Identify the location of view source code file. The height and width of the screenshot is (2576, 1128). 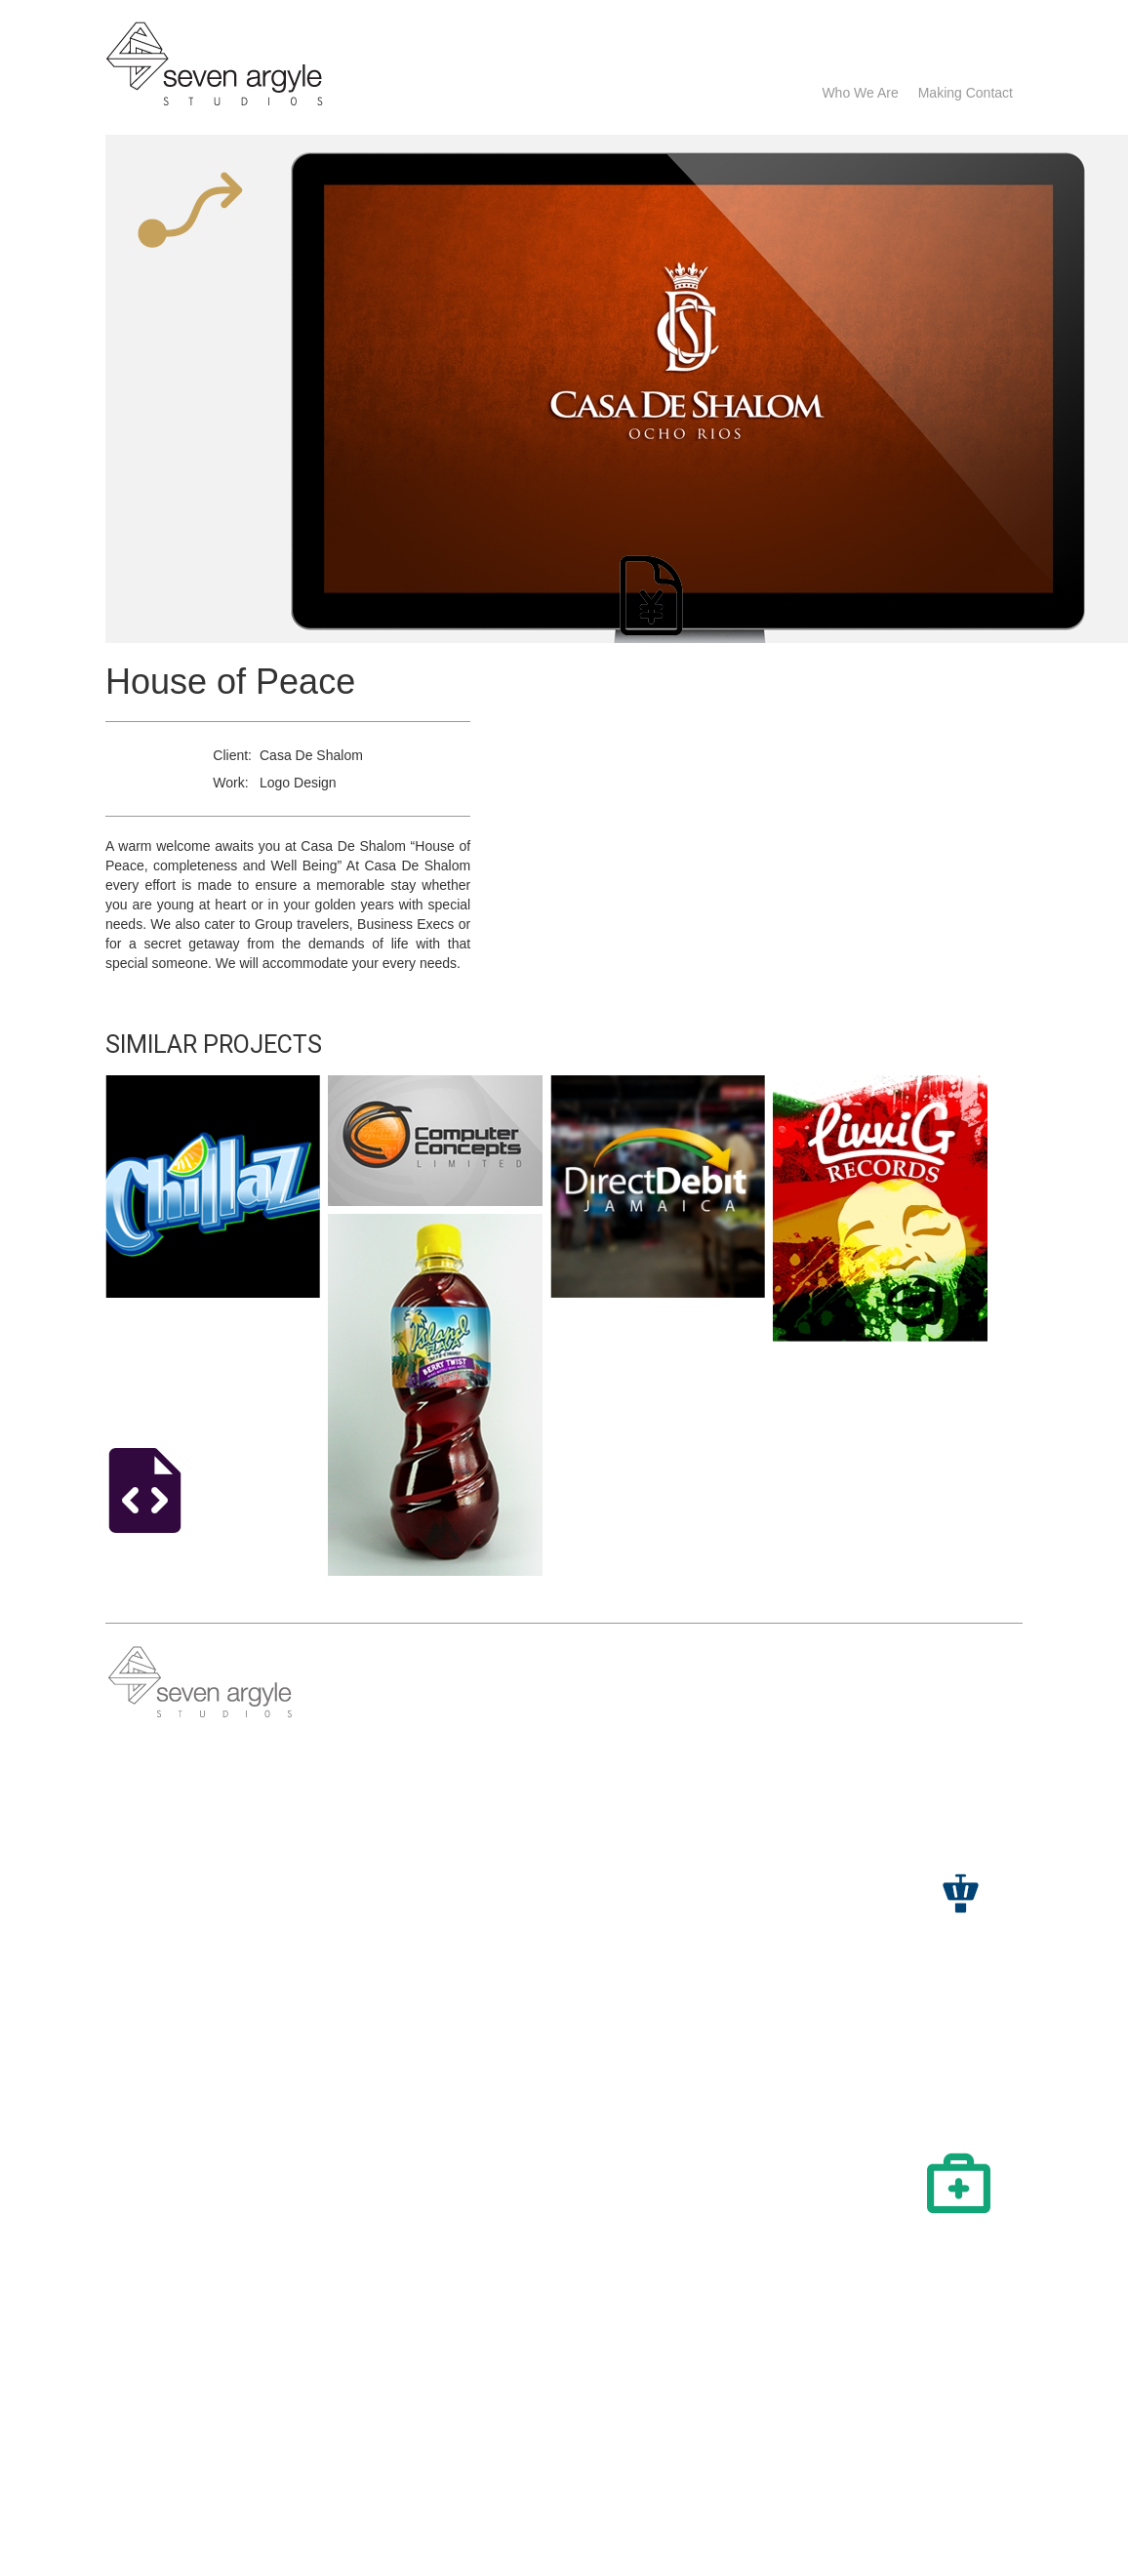
(144, 1490).